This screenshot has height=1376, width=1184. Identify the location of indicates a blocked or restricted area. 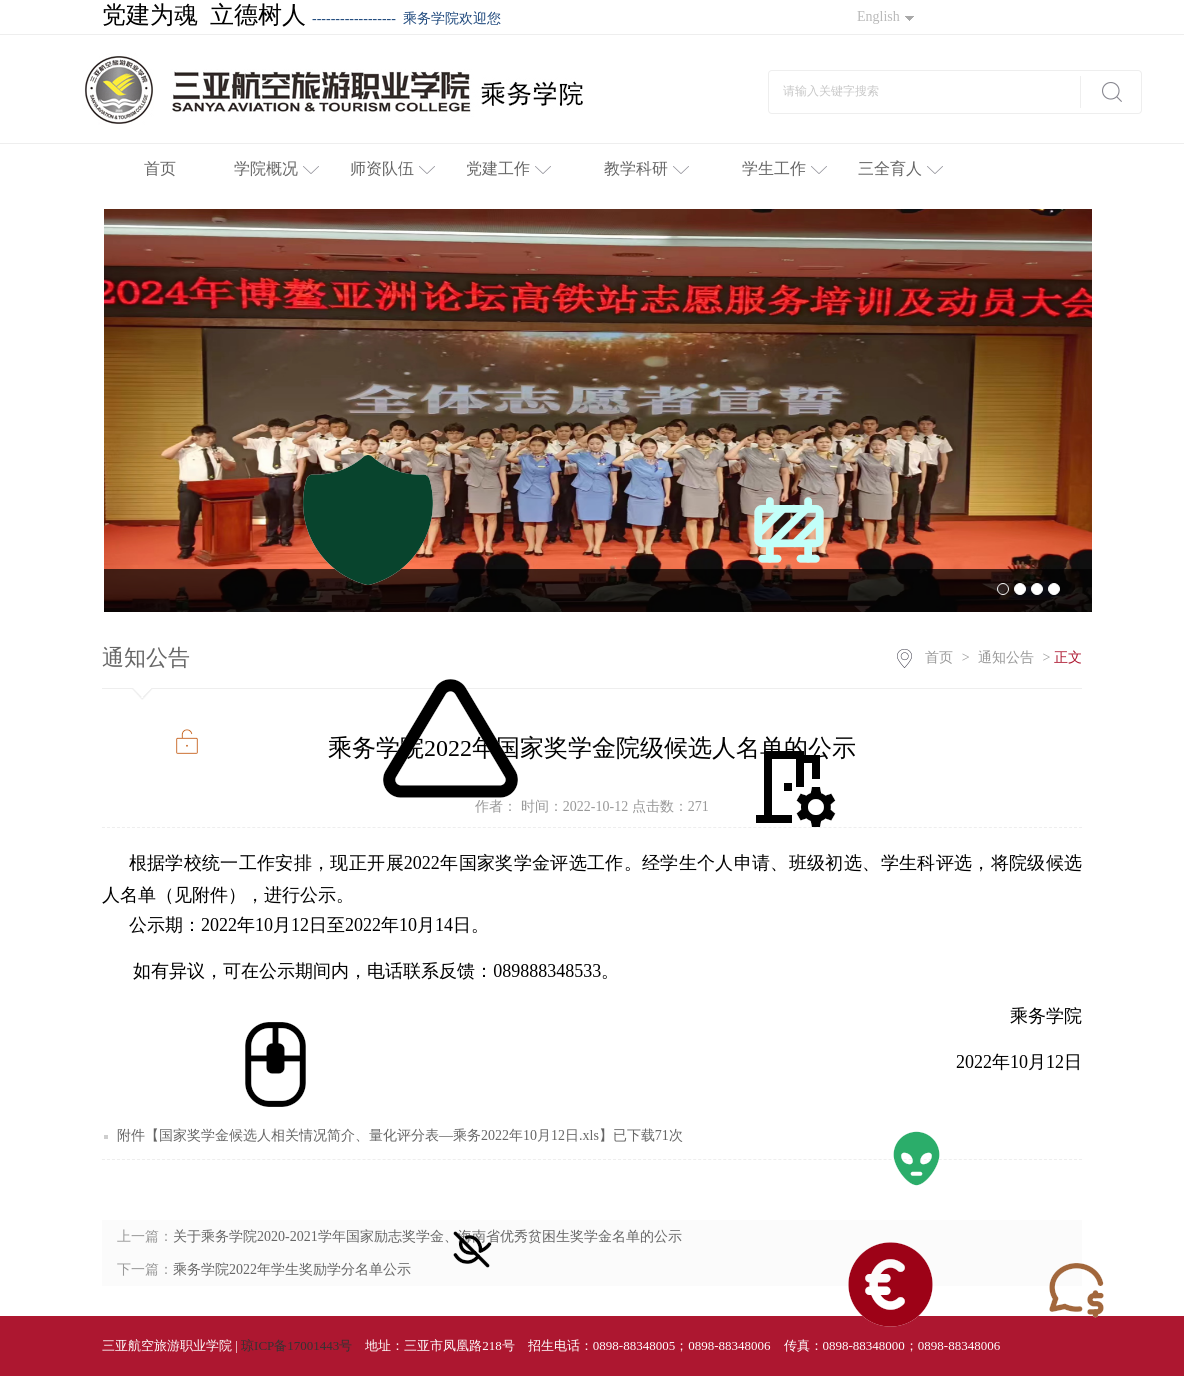
(789, 528).